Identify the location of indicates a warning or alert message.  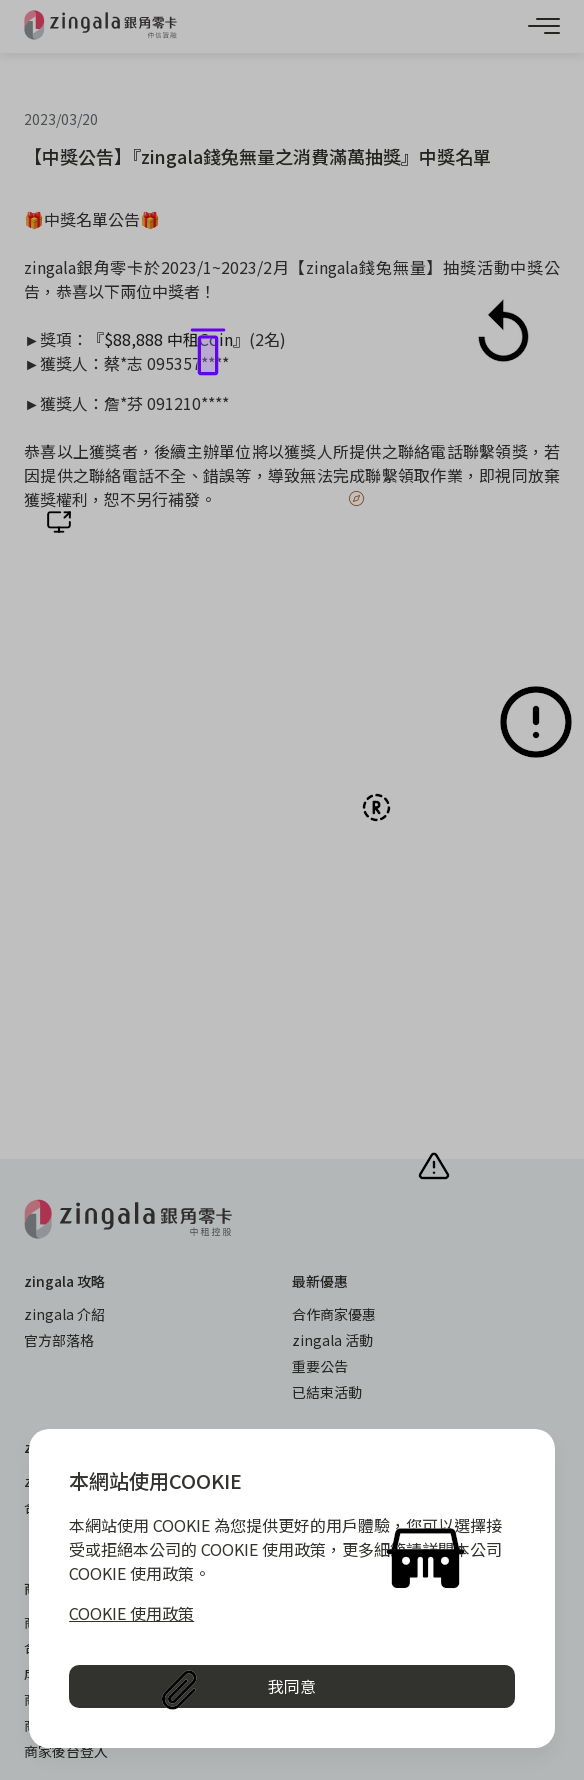
(536, 722).